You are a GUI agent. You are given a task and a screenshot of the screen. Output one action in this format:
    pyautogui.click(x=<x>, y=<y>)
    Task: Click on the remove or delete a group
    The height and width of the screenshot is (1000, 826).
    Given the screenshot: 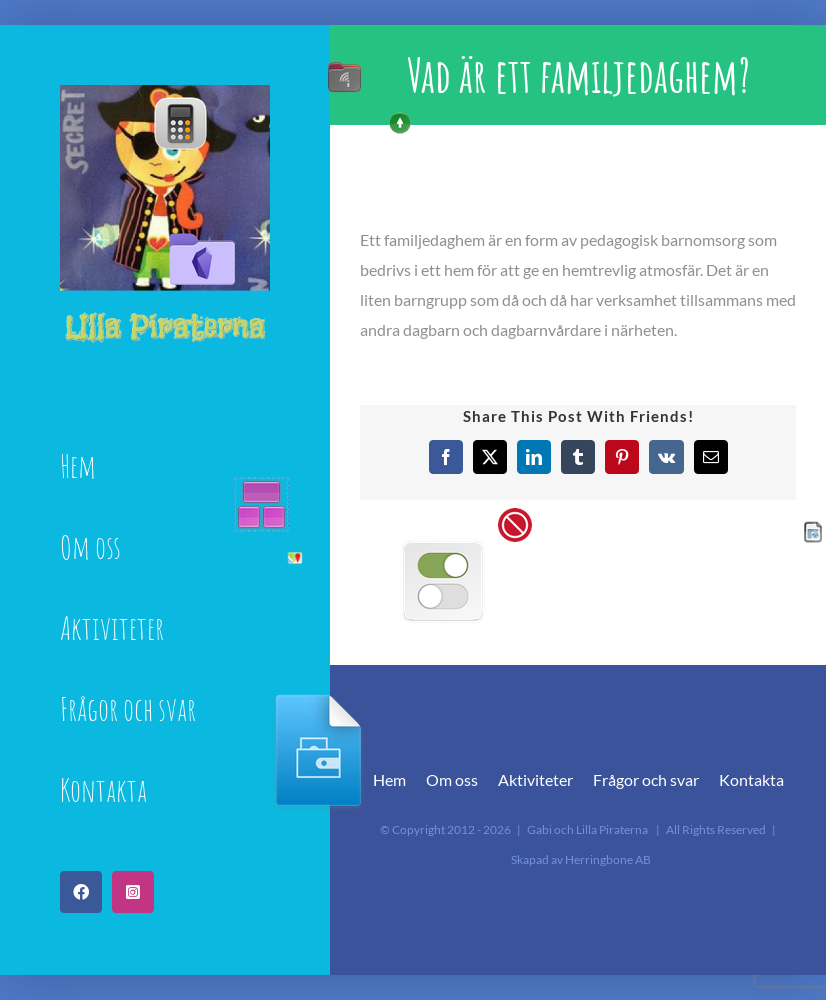 What is the action you would take?
    pyautogui.click(x=515, y=525)
    